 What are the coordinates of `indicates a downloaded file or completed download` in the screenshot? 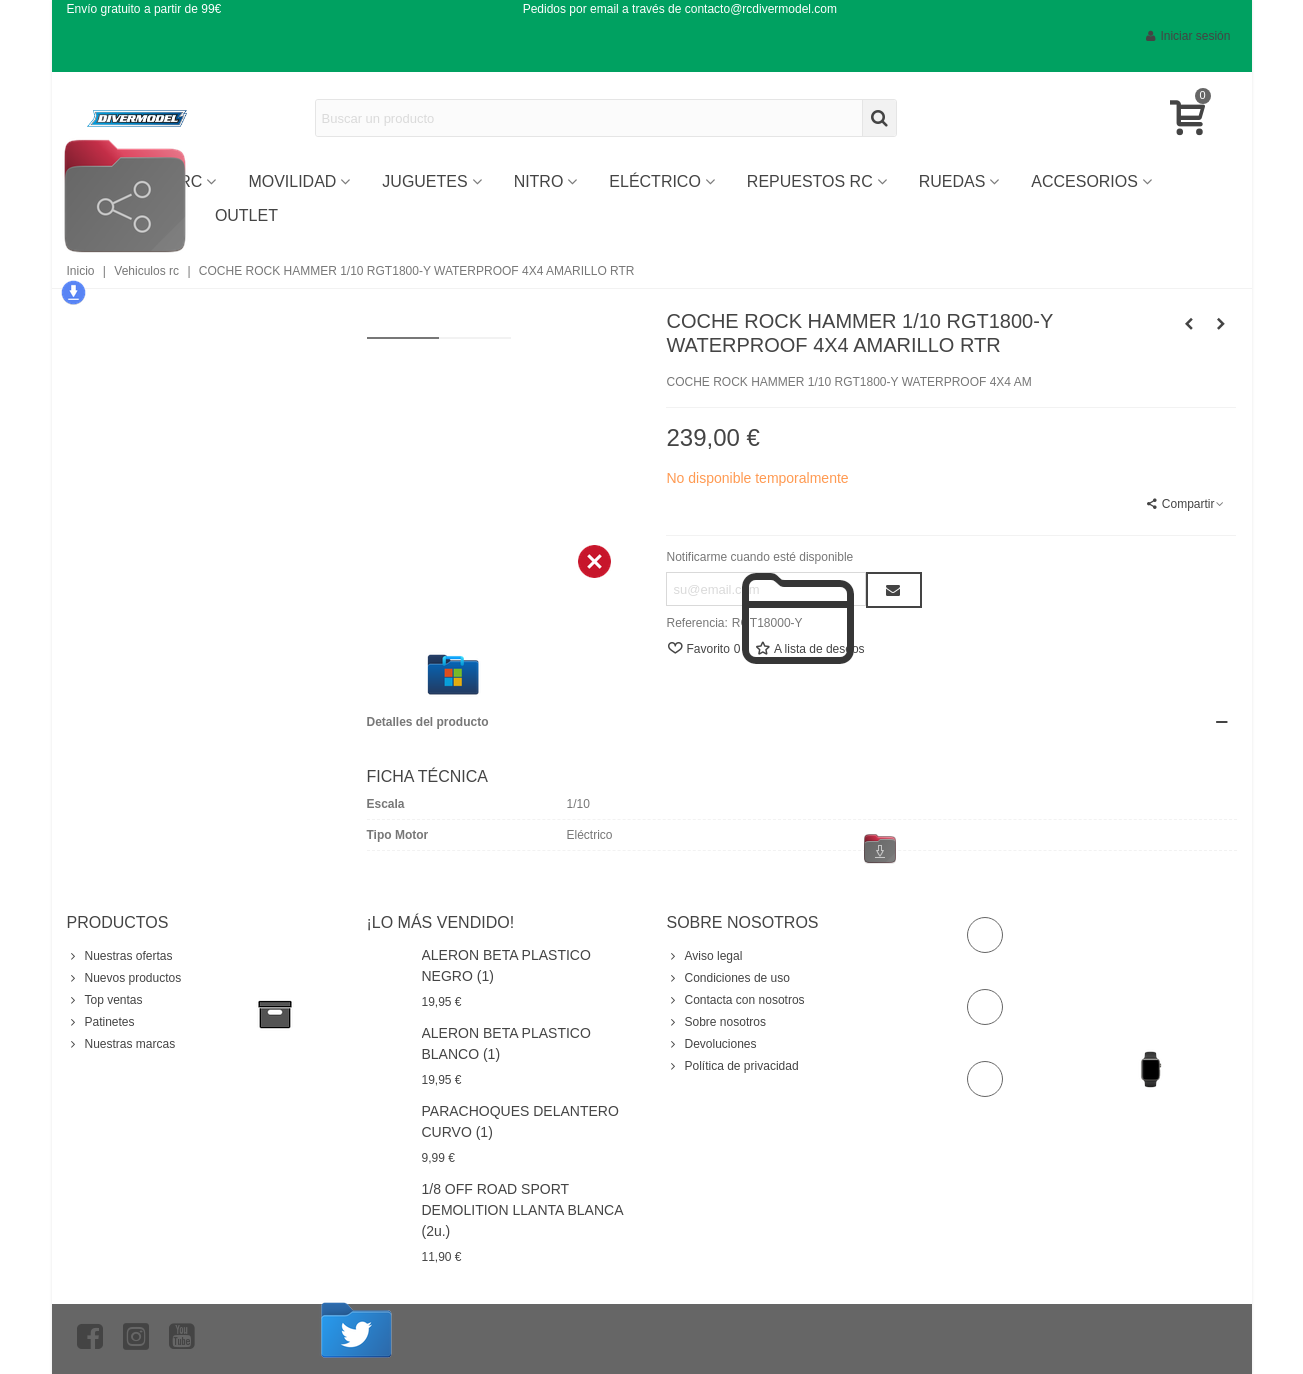 It's located at (73, 292).